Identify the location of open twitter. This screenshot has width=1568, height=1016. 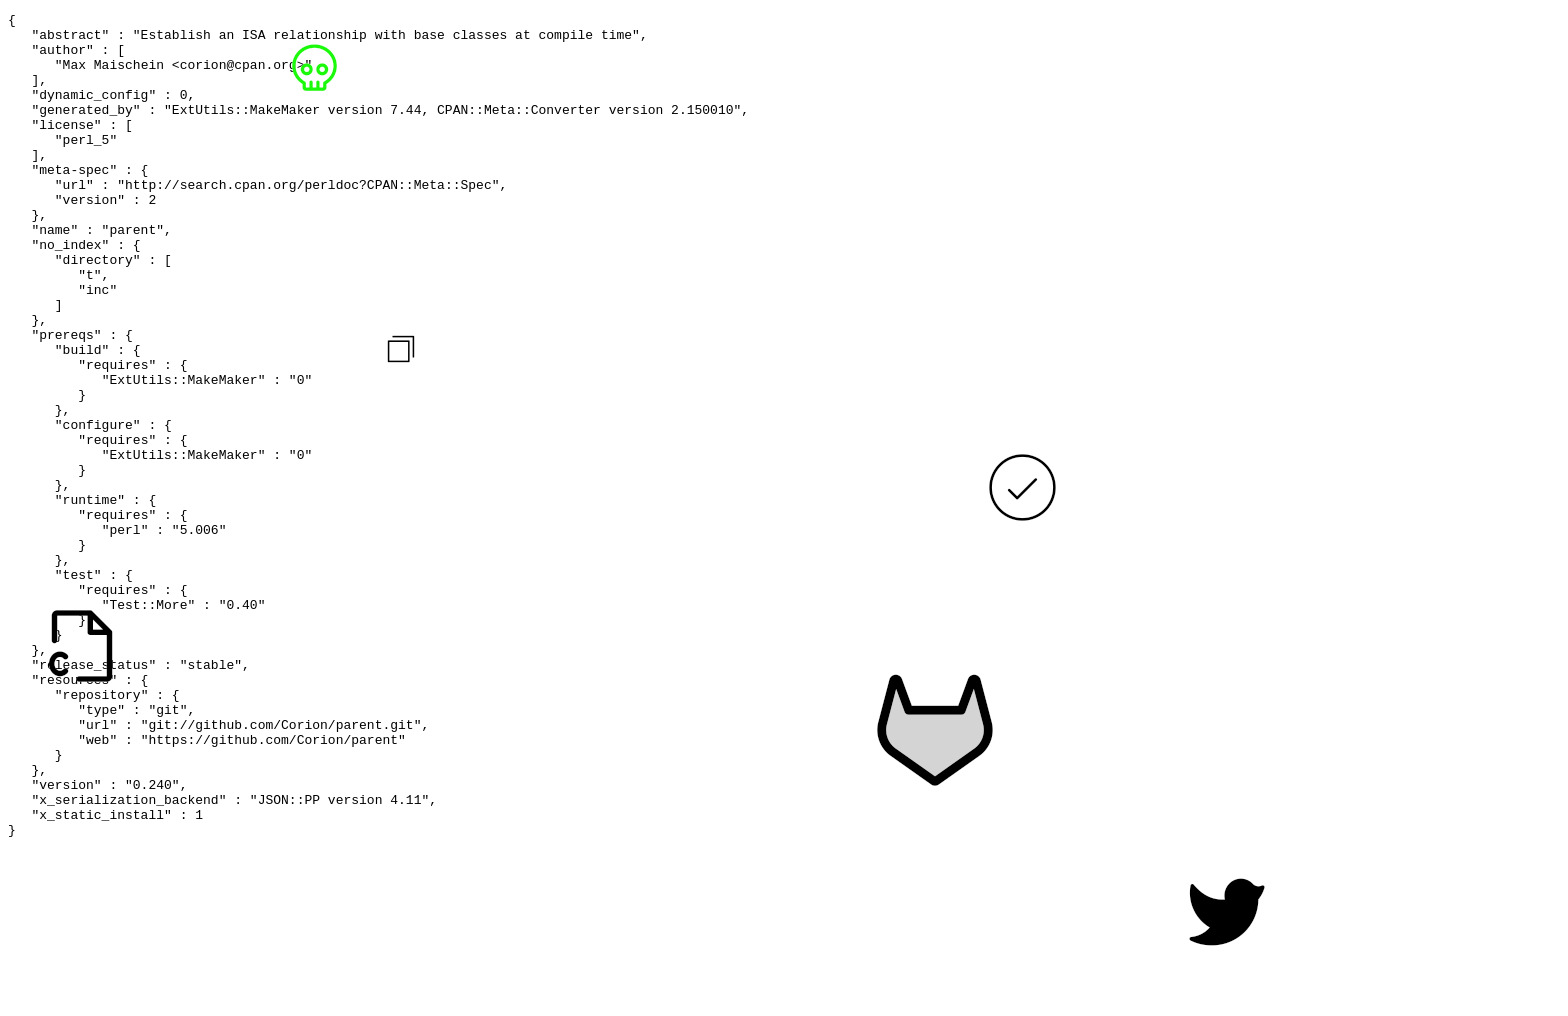
(1227, 912).